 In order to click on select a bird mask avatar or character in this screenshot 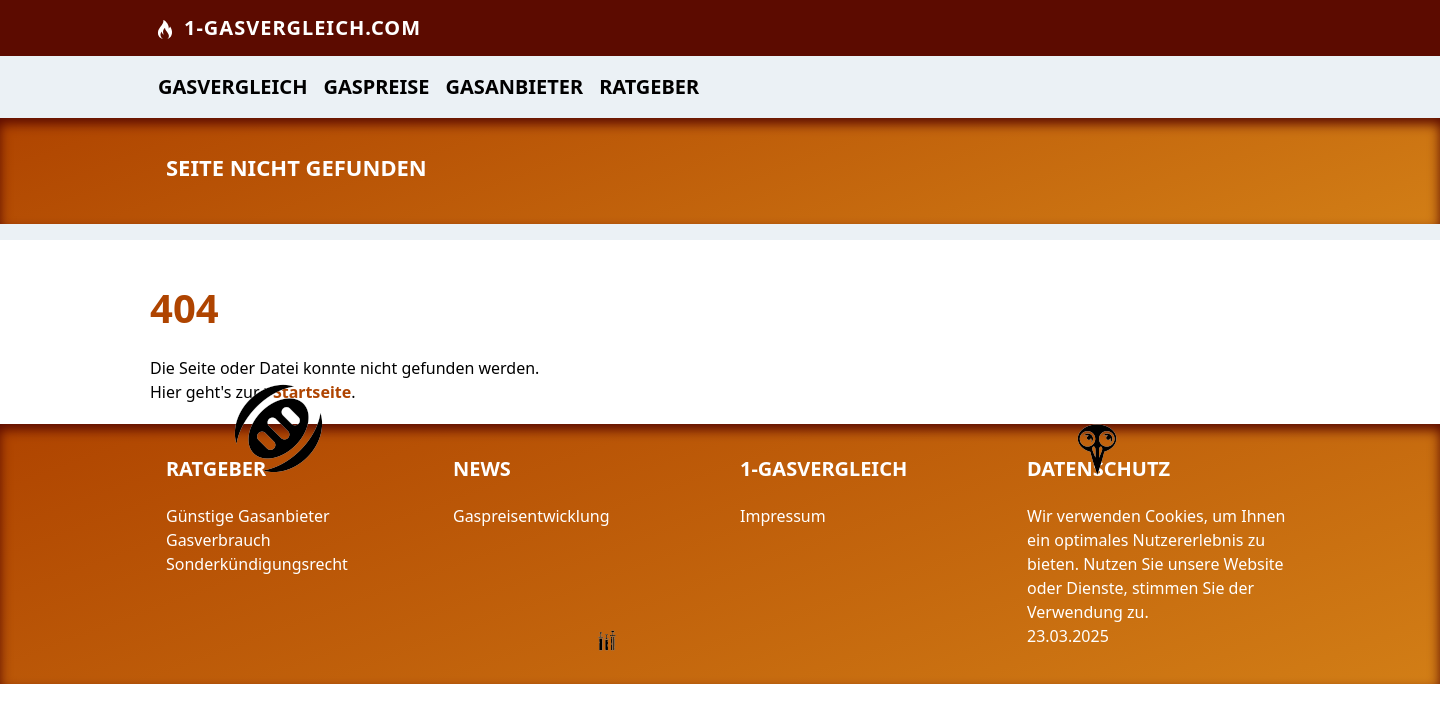, I will do `click(1097, 449)`.